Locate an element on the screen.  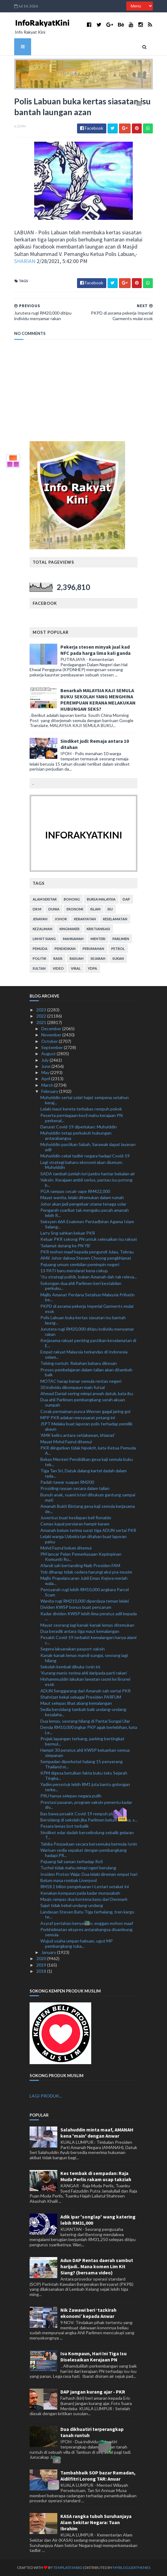
indicates a folder is ready to accept a dropped file is located at coordinates (87, 1923).